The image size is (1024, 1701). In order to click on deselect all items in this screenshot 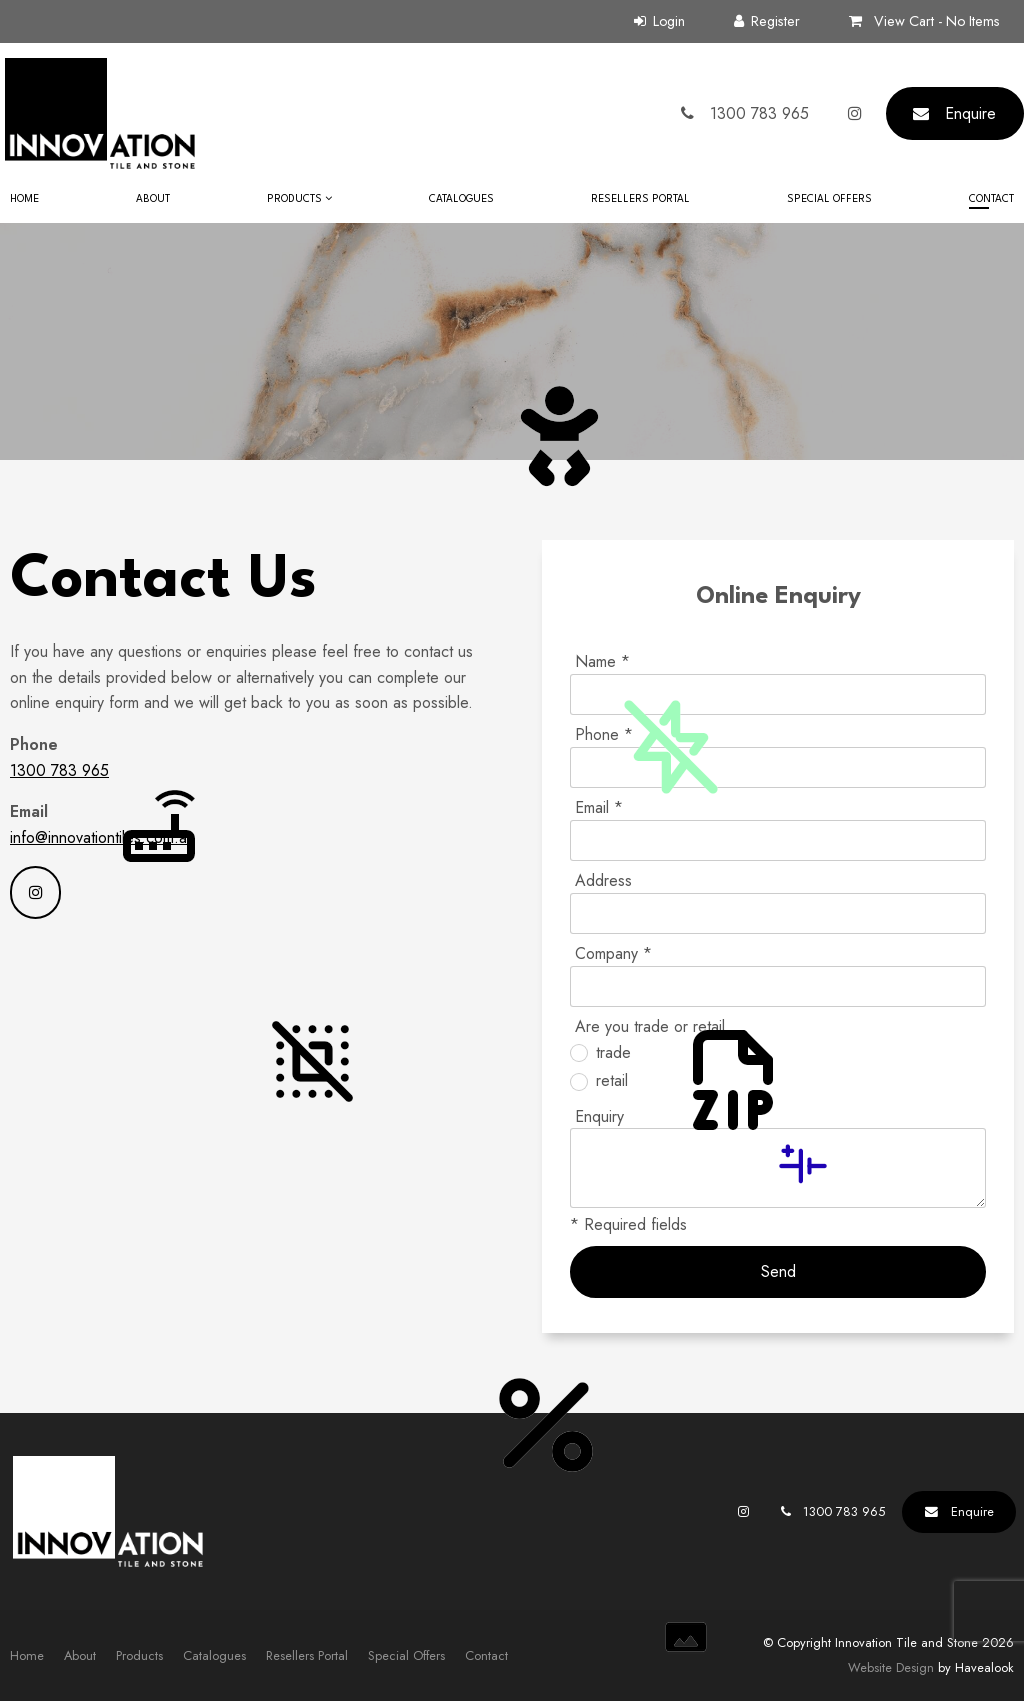, I will do `click(312, 1061)`.